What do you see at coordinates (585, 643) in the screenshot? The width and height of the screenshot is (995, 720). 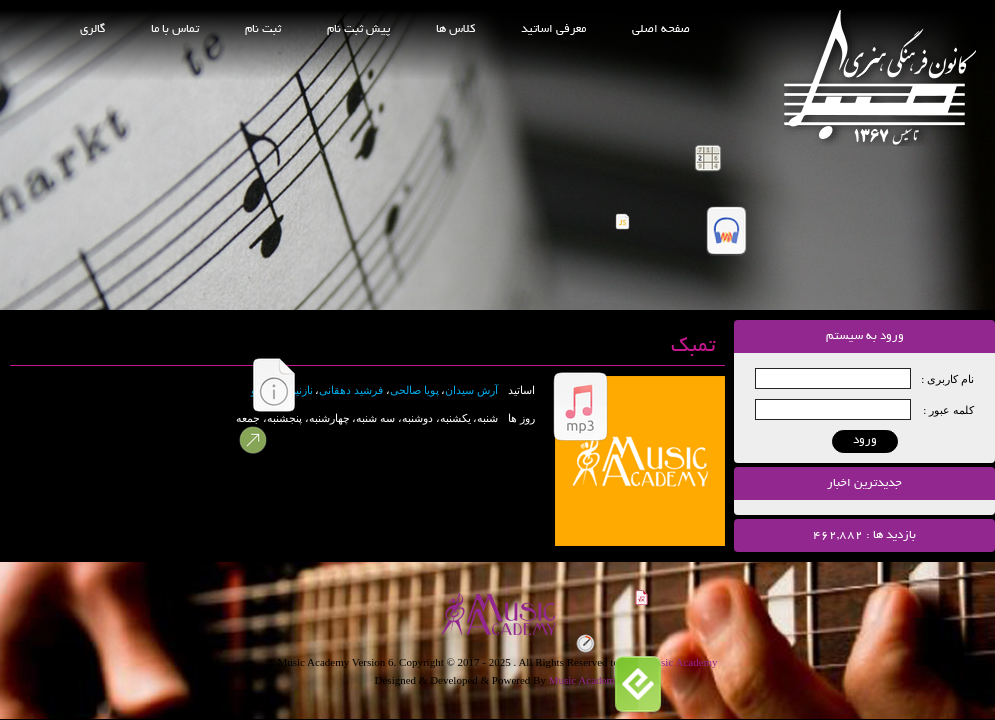 I see `launch sysprof system profiler` at bounding box center [585, 643].